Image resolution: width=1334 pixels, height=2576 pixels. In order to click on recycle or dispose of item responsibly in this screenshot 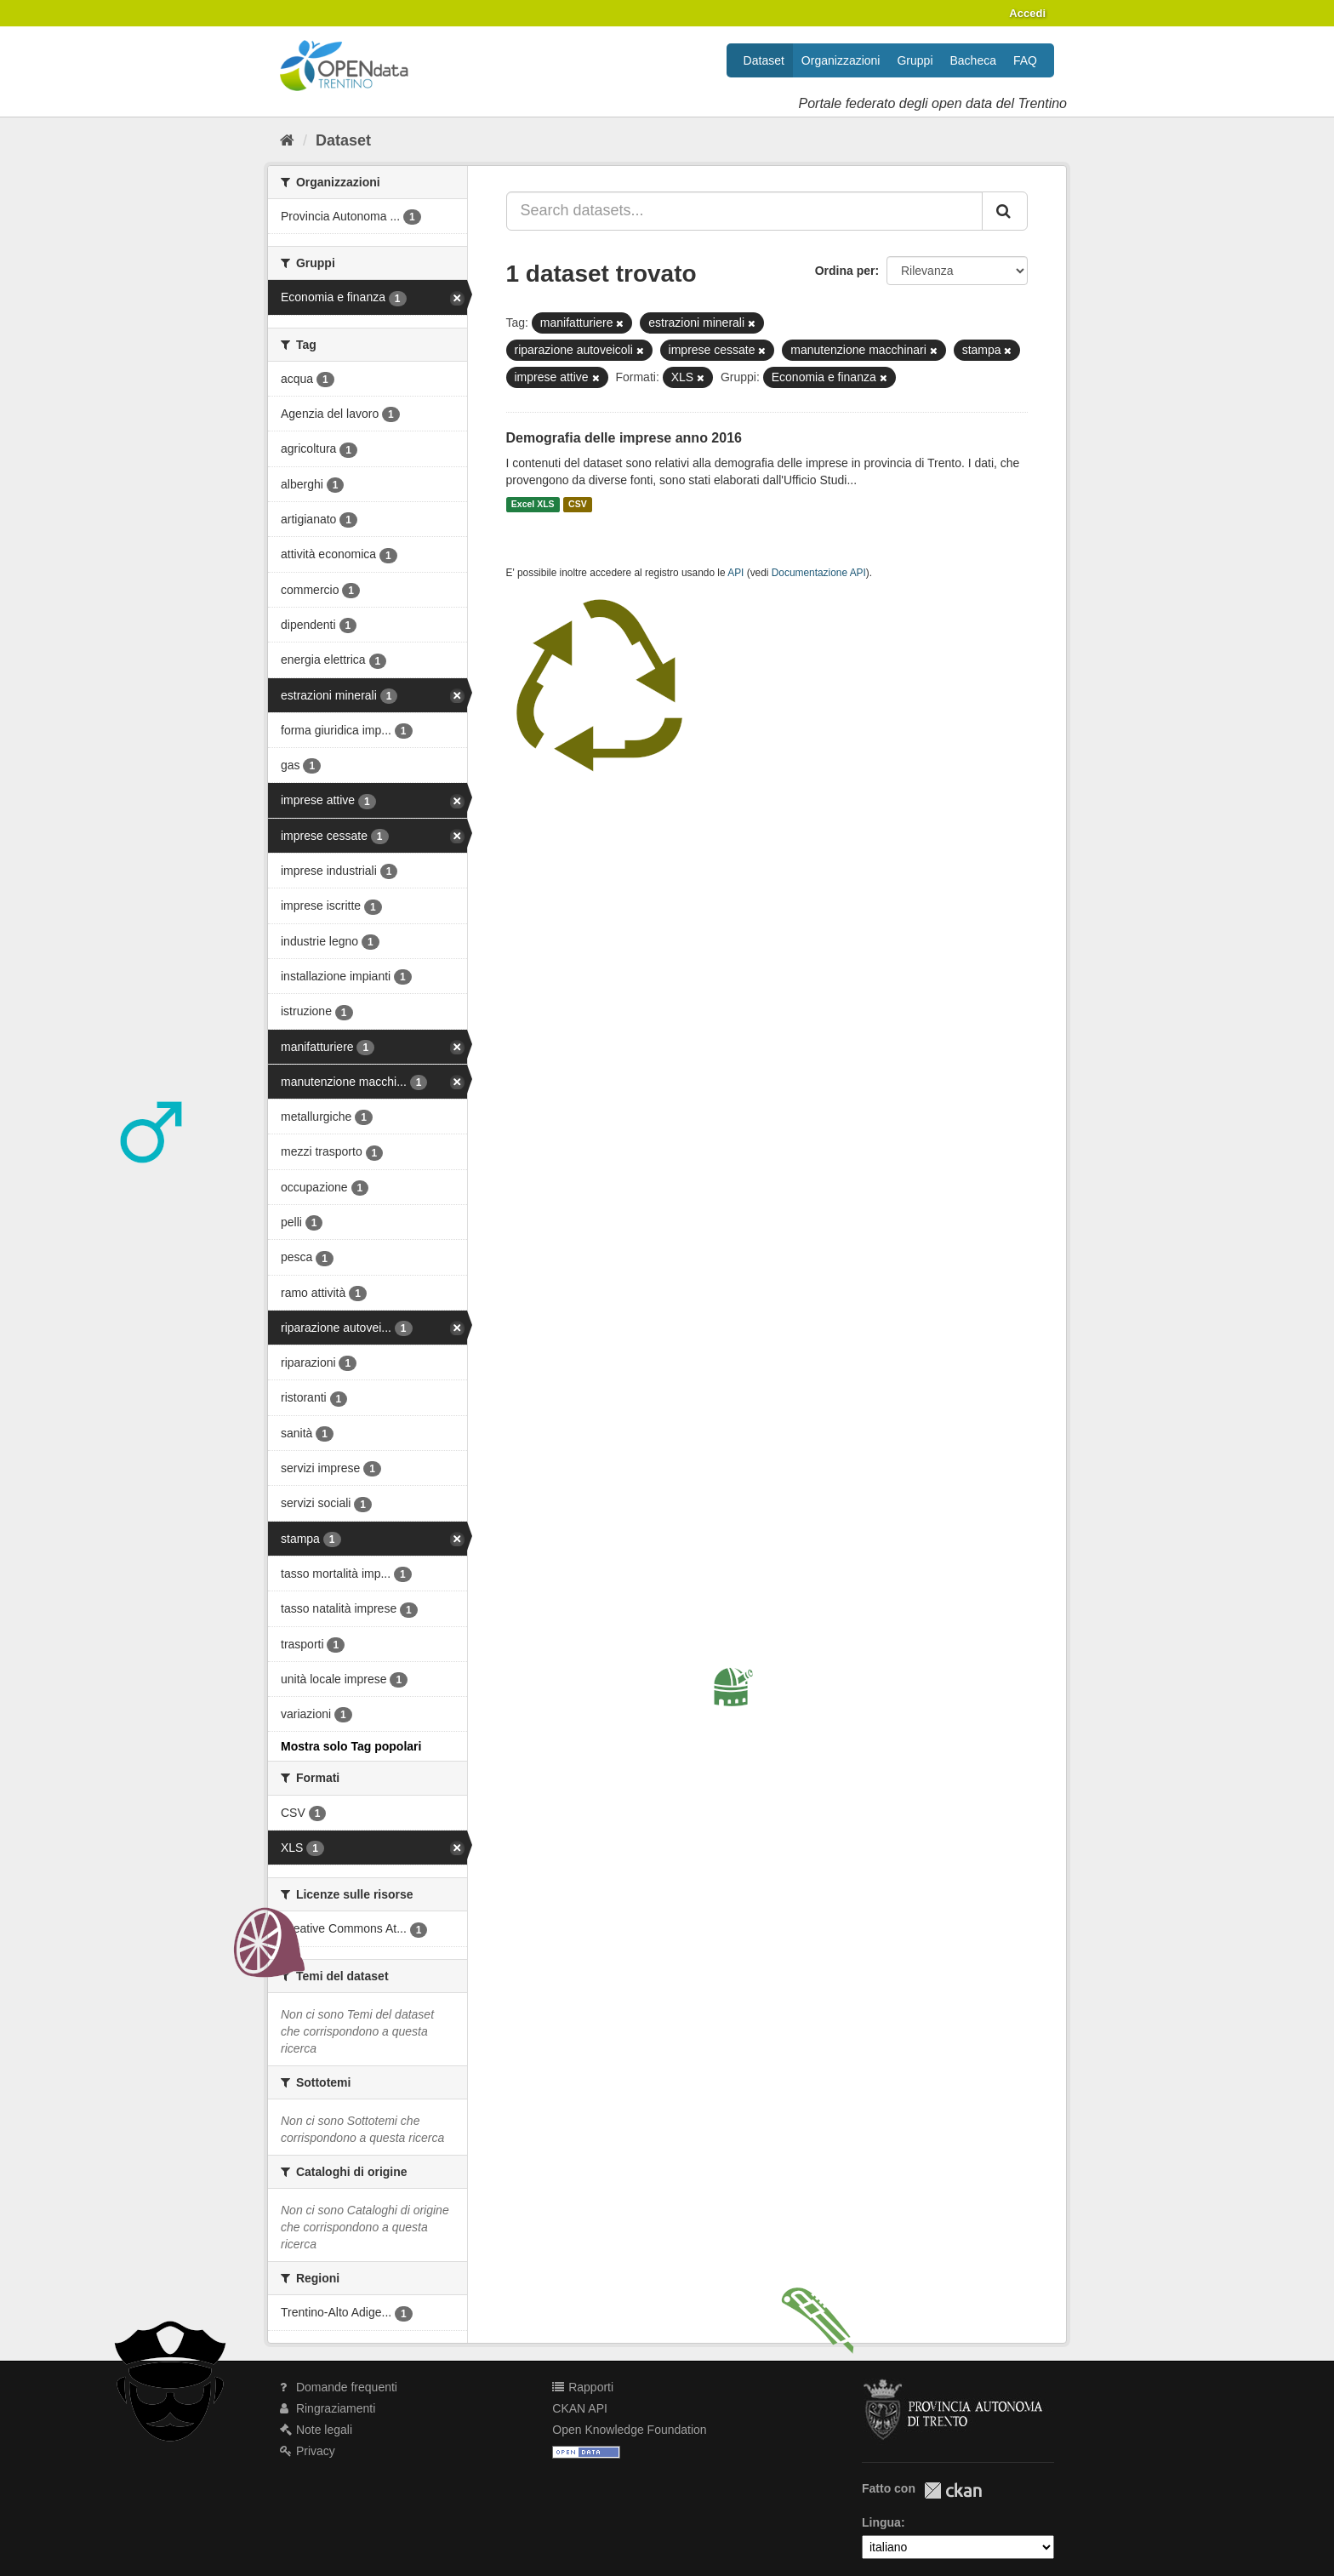, I will do `click(599, 685)`.